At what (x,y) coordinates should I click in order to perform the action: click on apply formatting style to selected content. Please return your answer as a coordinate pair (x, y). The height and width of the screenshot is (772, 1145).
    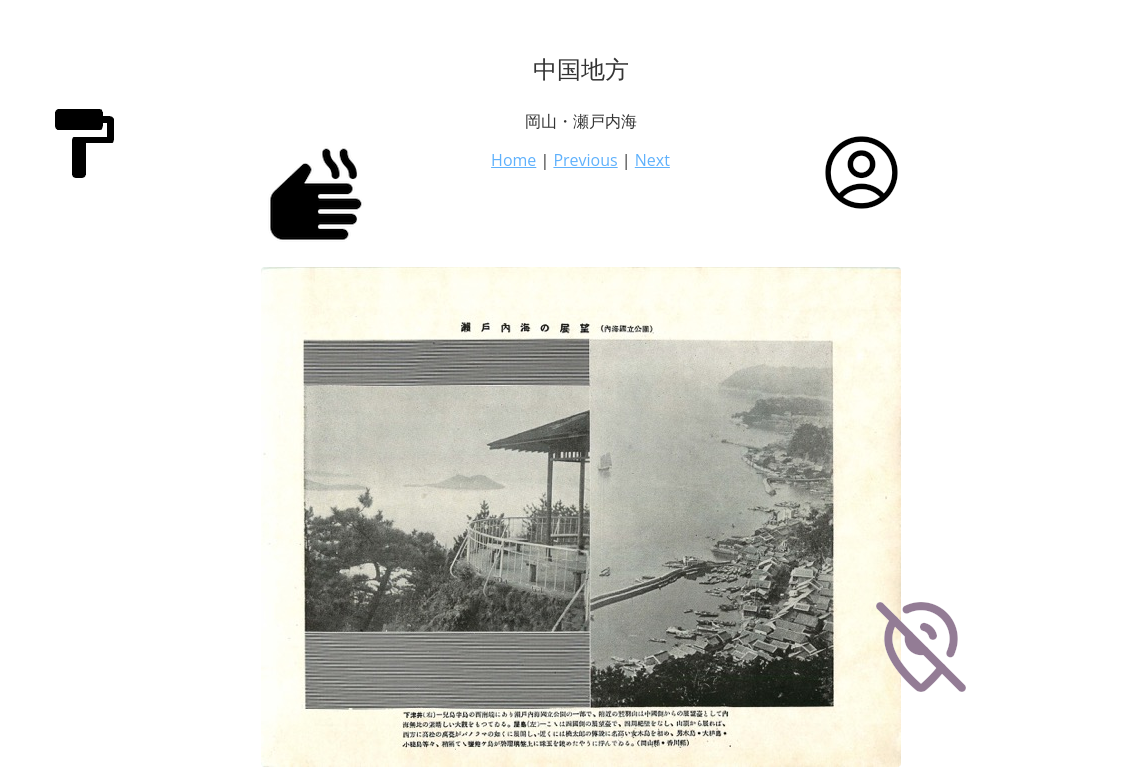
    Looking at the image, I should click on (82, 143).